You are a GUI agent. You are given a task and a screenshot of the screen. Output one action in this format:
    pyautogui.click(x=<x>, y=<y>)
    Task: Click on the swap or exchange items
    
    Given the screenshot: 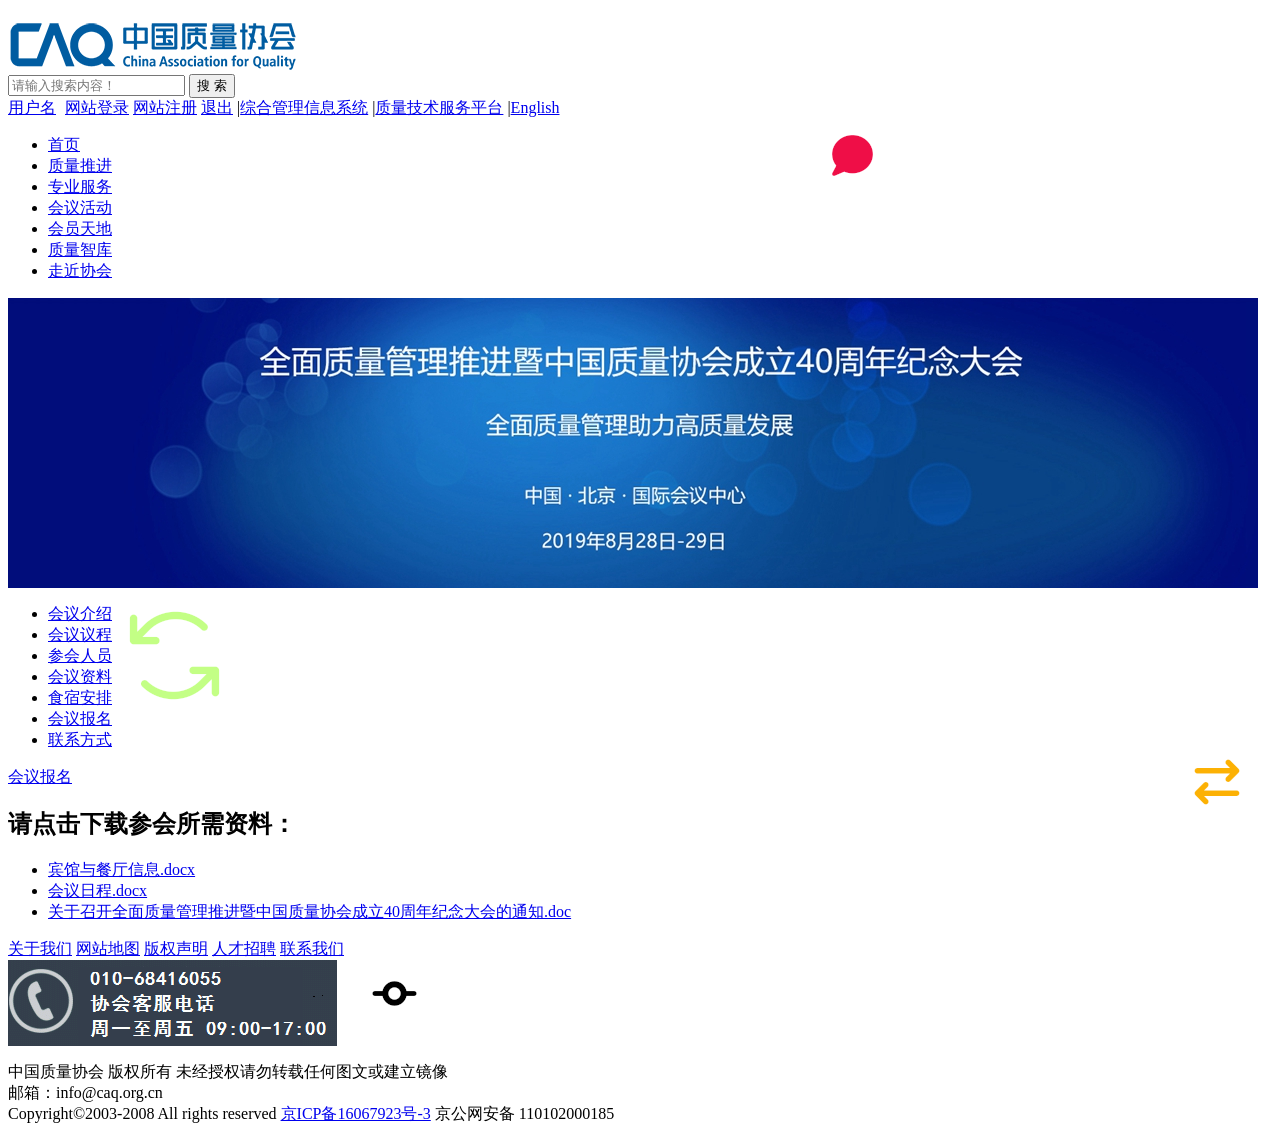 What is the action you would take?
    pyautogui.click(x=1217, y=782)
    